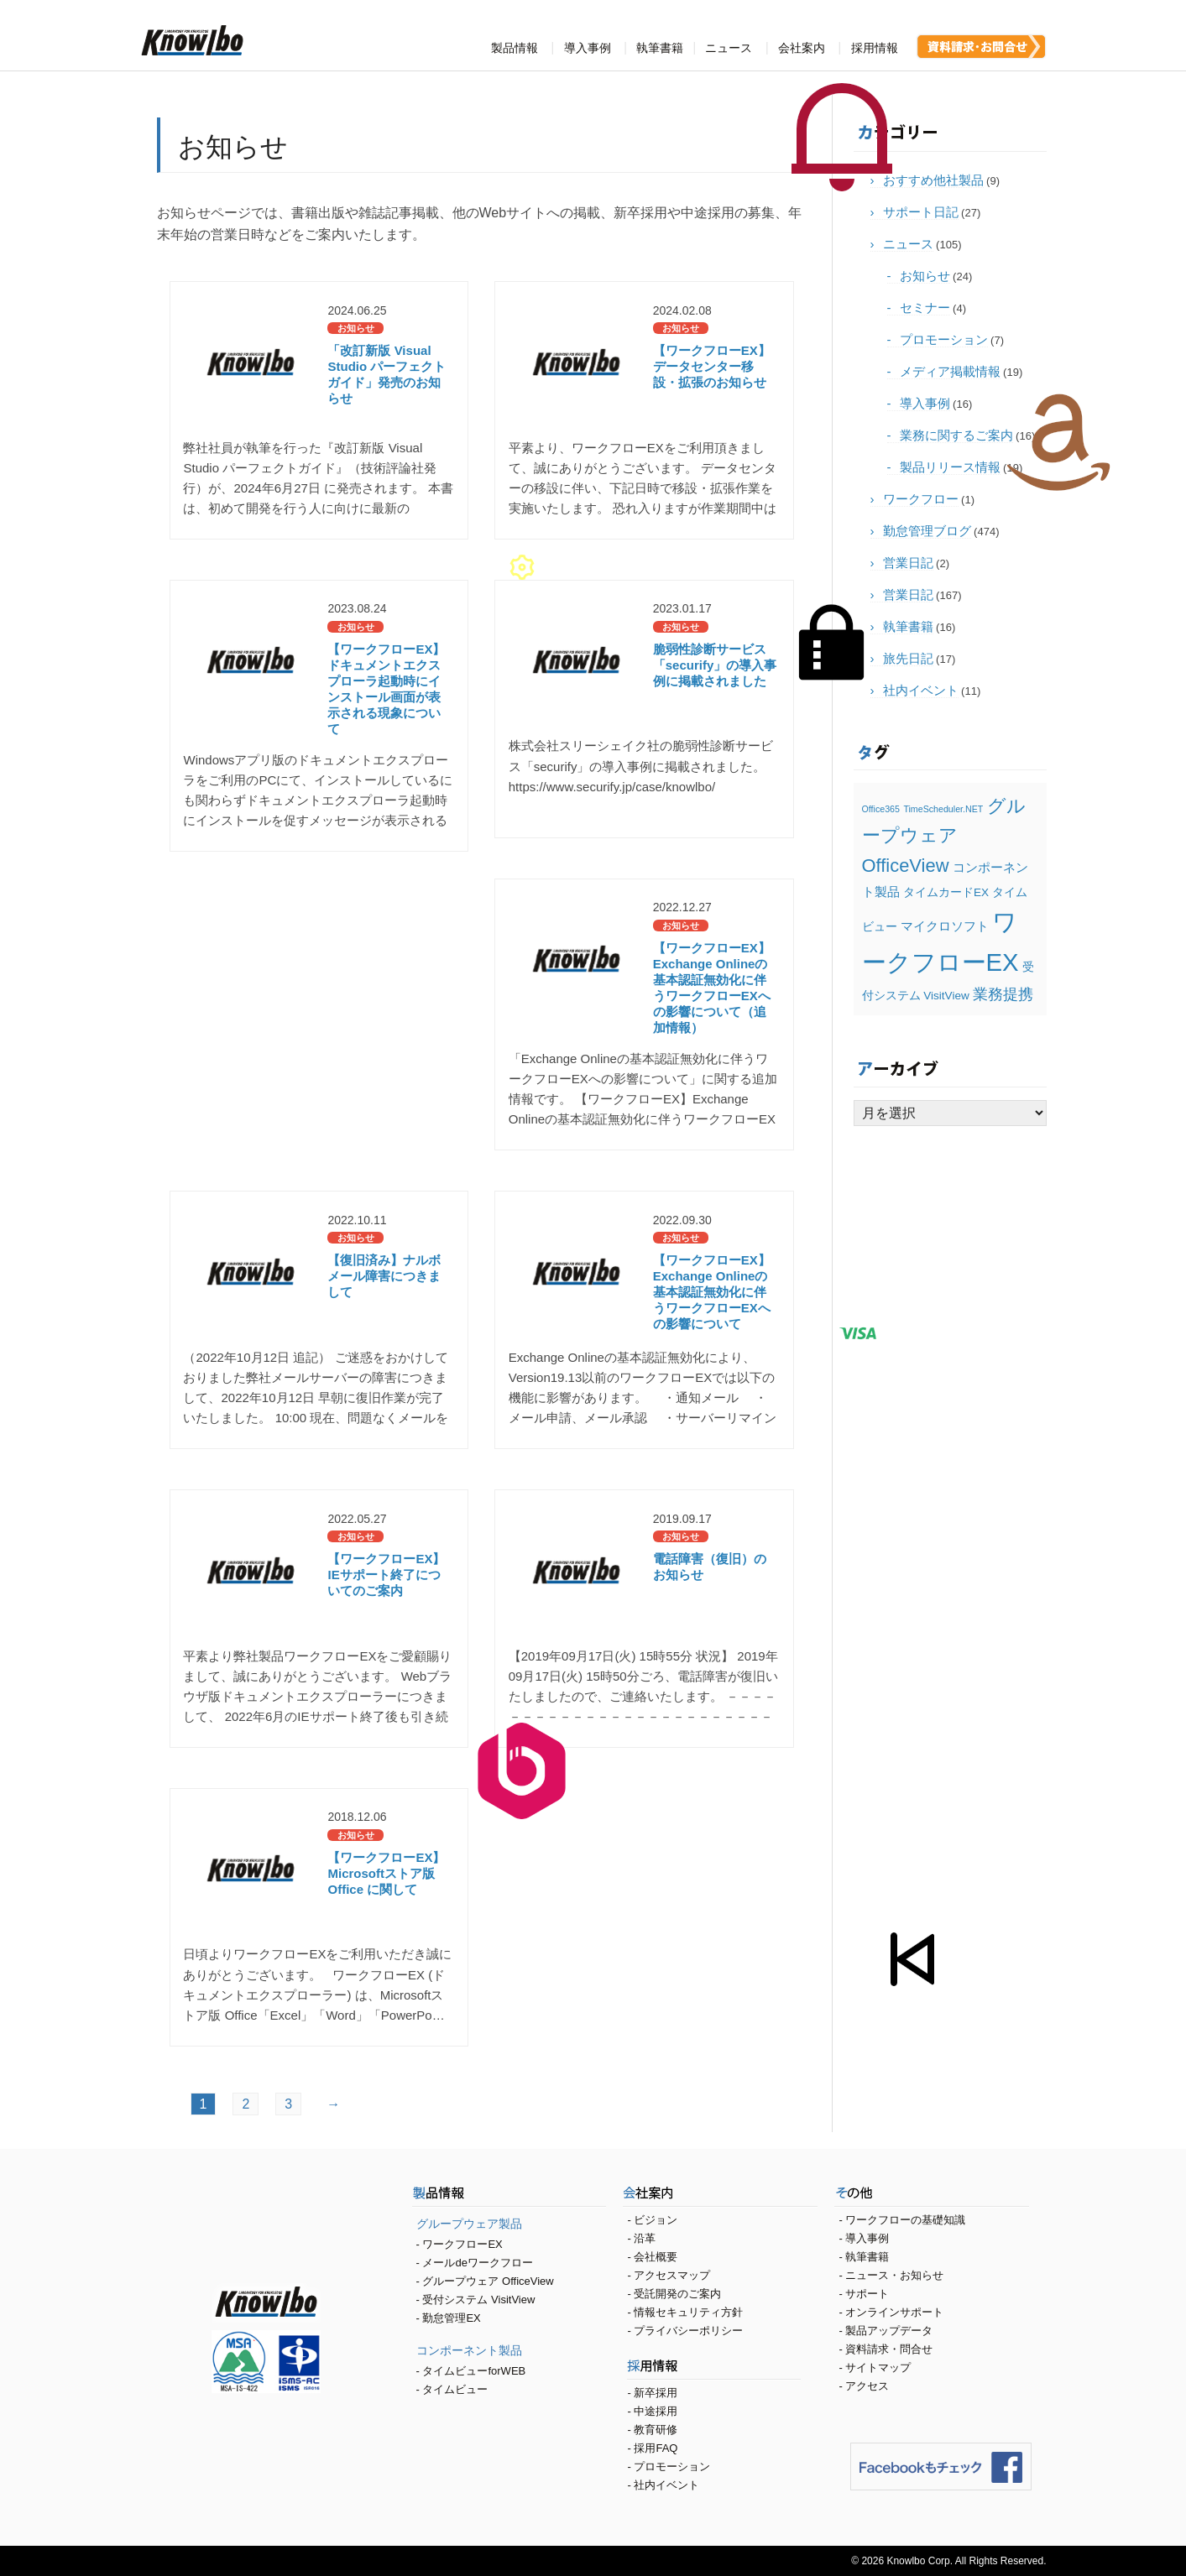  I want to click on open the Amazon app, so click(1057, 437).